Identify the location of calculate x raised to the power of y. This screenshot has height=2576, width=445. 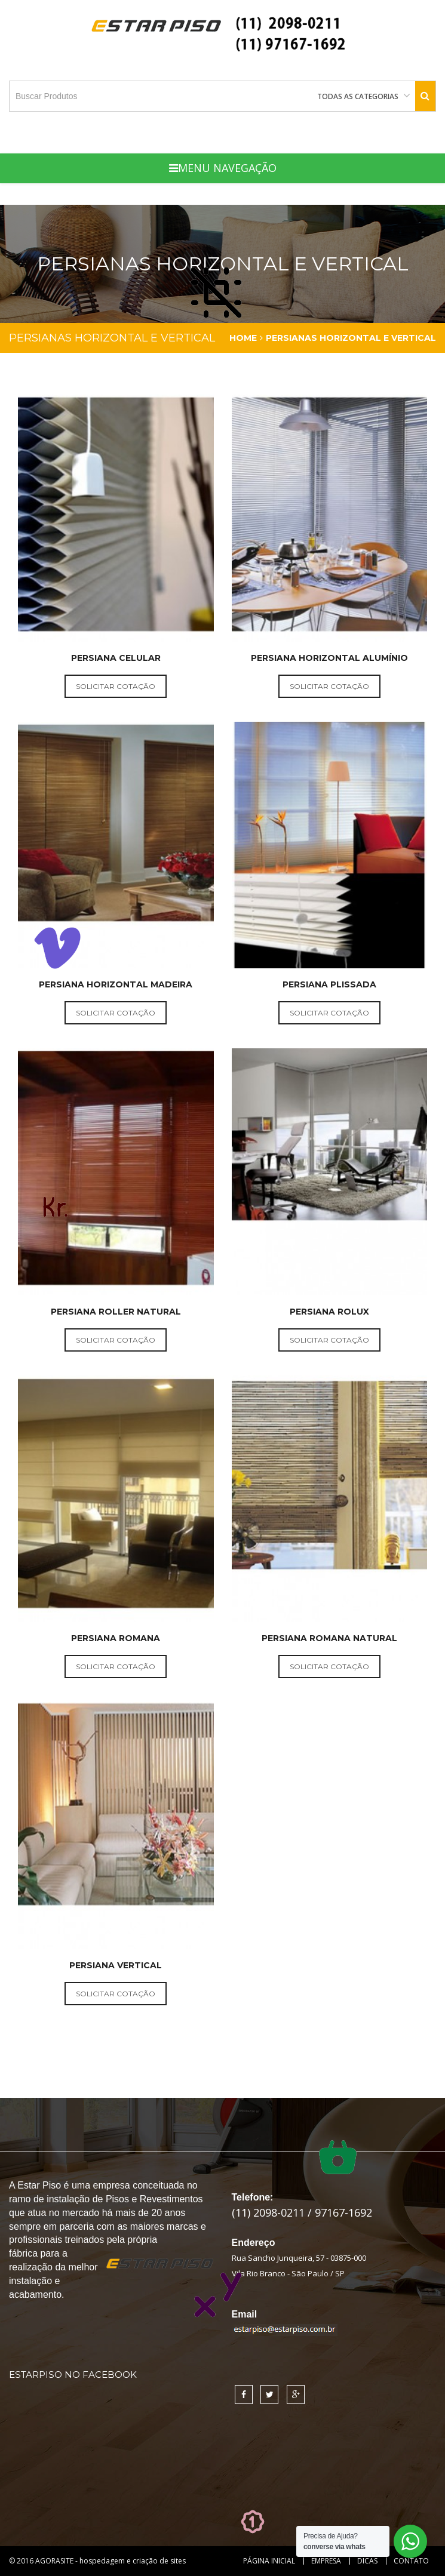
(215, 2298).